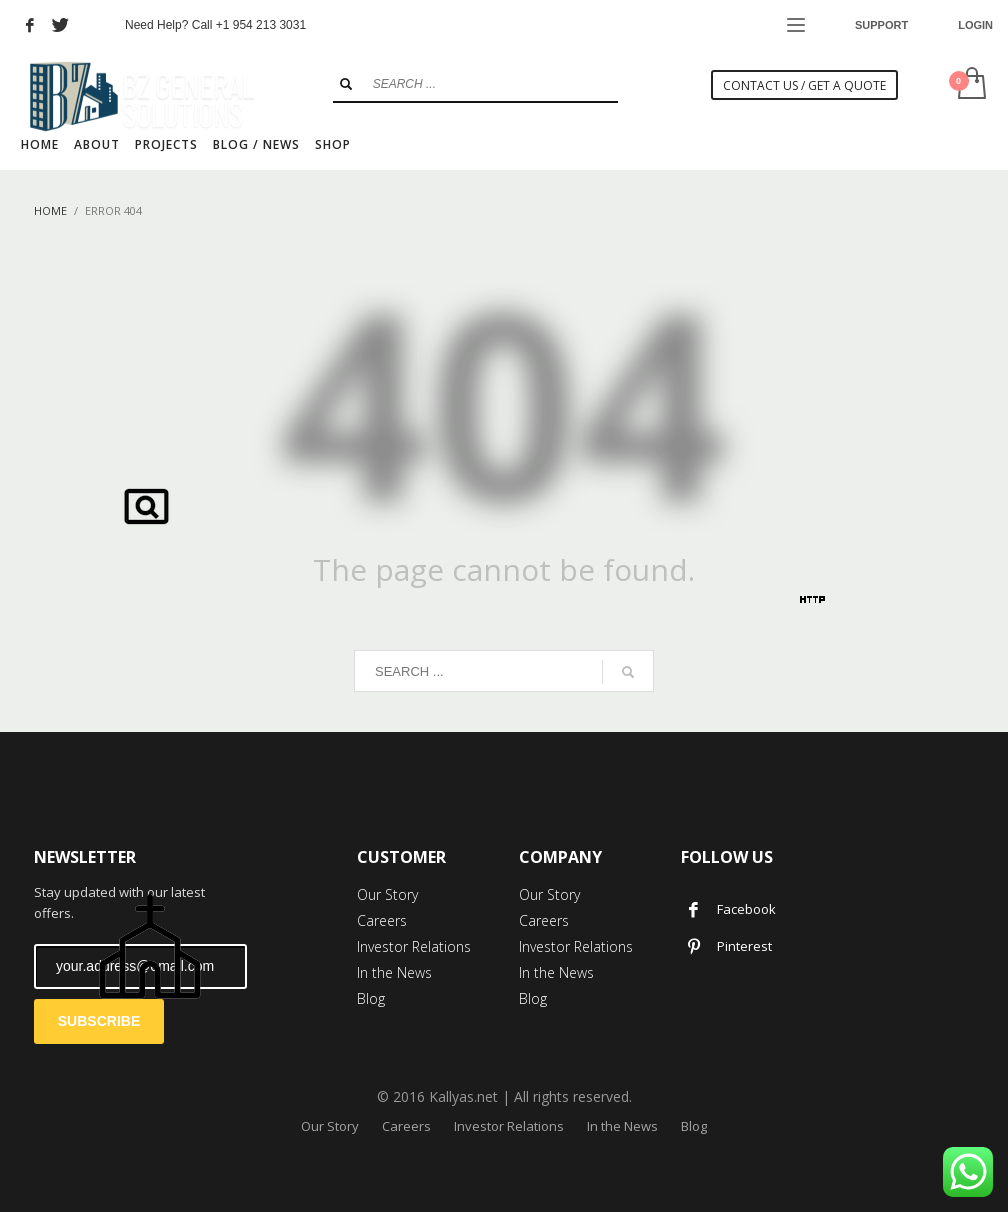  What do you see at coordinates (146, 506) in the screenshot?
I see `search within the current page or document` at bounding box center [146, 506].